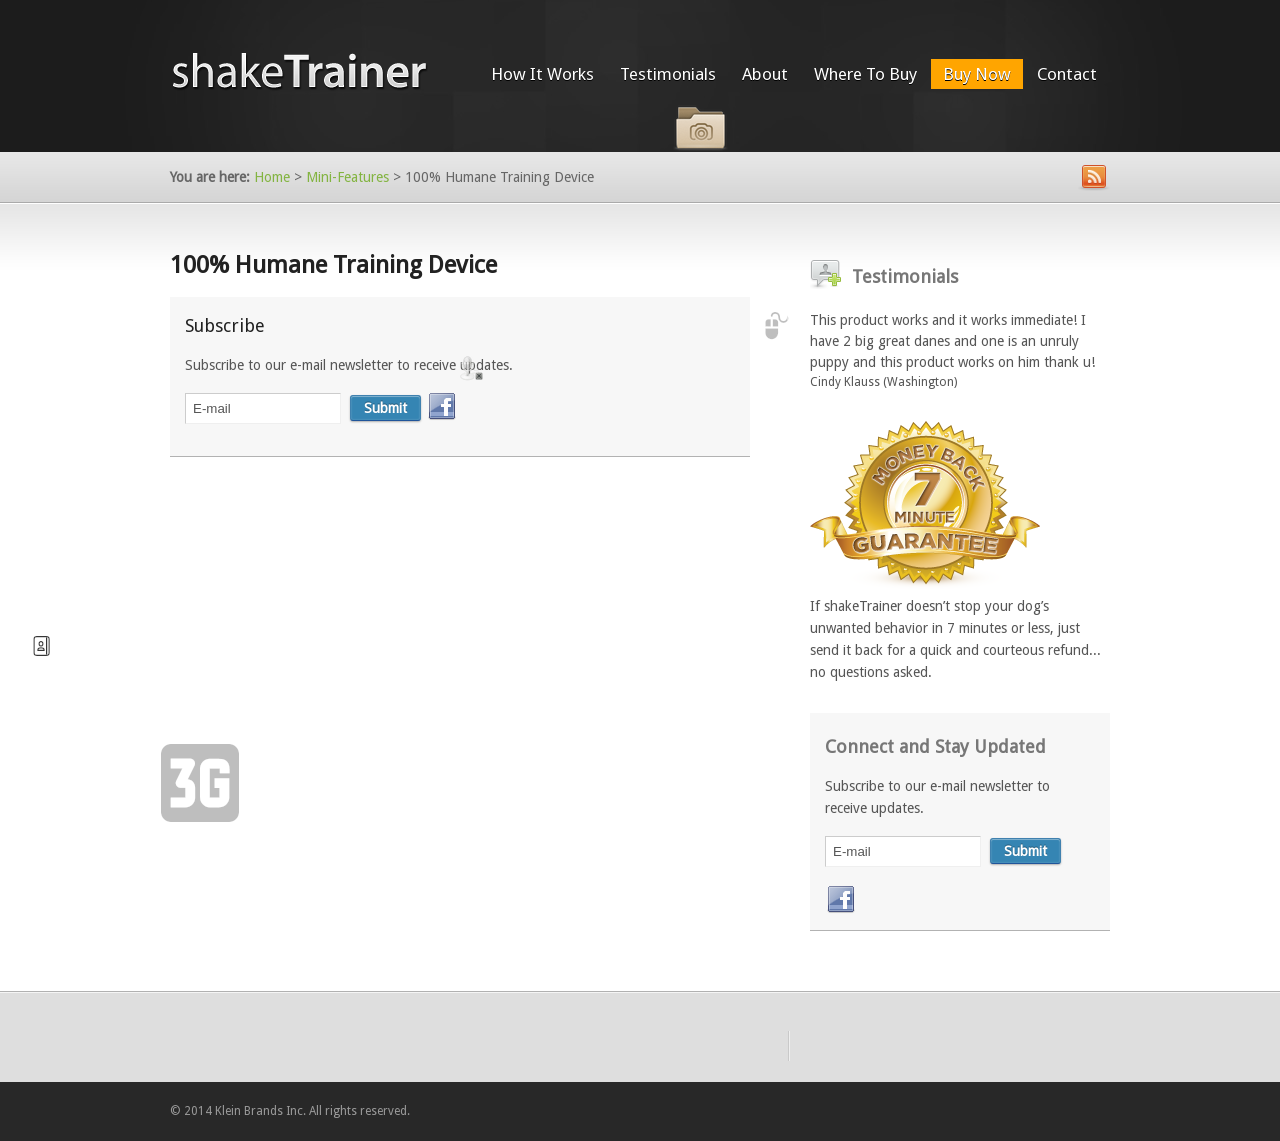 The width and height of the screenshot is (1280, 1141). I want to click on open contacts app, so click(41, 646).